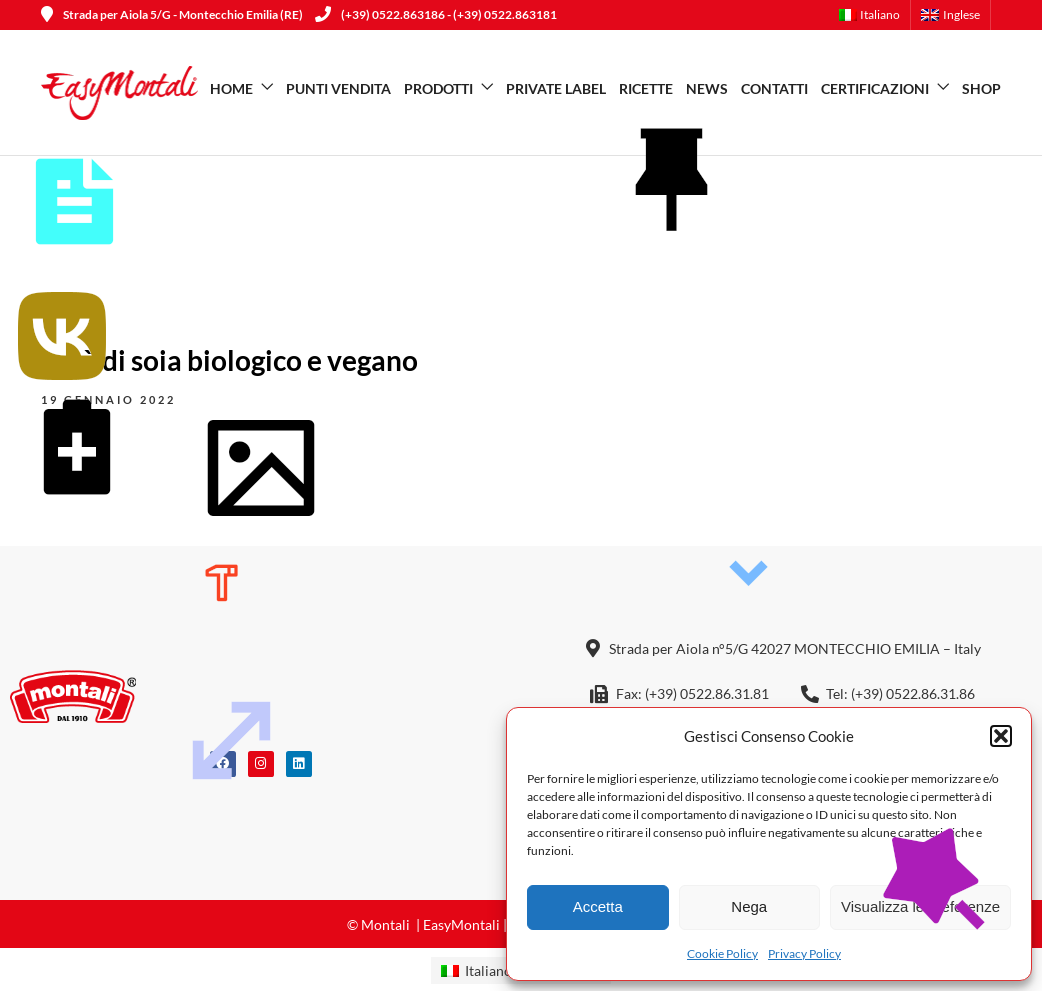 Image resolution: width=1042 pixels, height=991 pixels. Describe the element at coordinates (748, 572) in the screenshot. I see `expand a dropdown menu` at that location.